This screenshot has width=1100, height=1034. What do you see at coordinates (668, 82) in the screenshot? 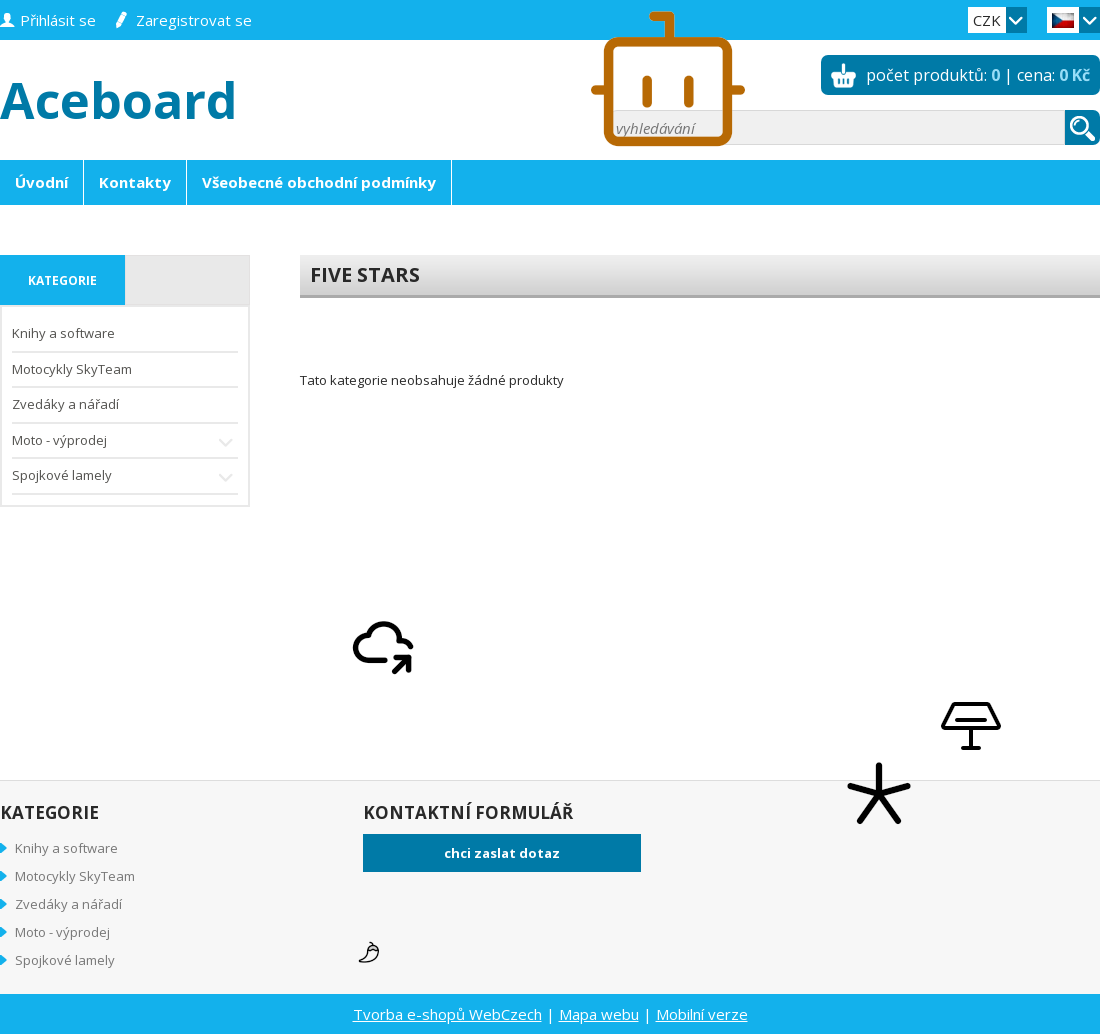
I see `view dependabot alerts and automated dependency updates` at bounding box center [668, 82].